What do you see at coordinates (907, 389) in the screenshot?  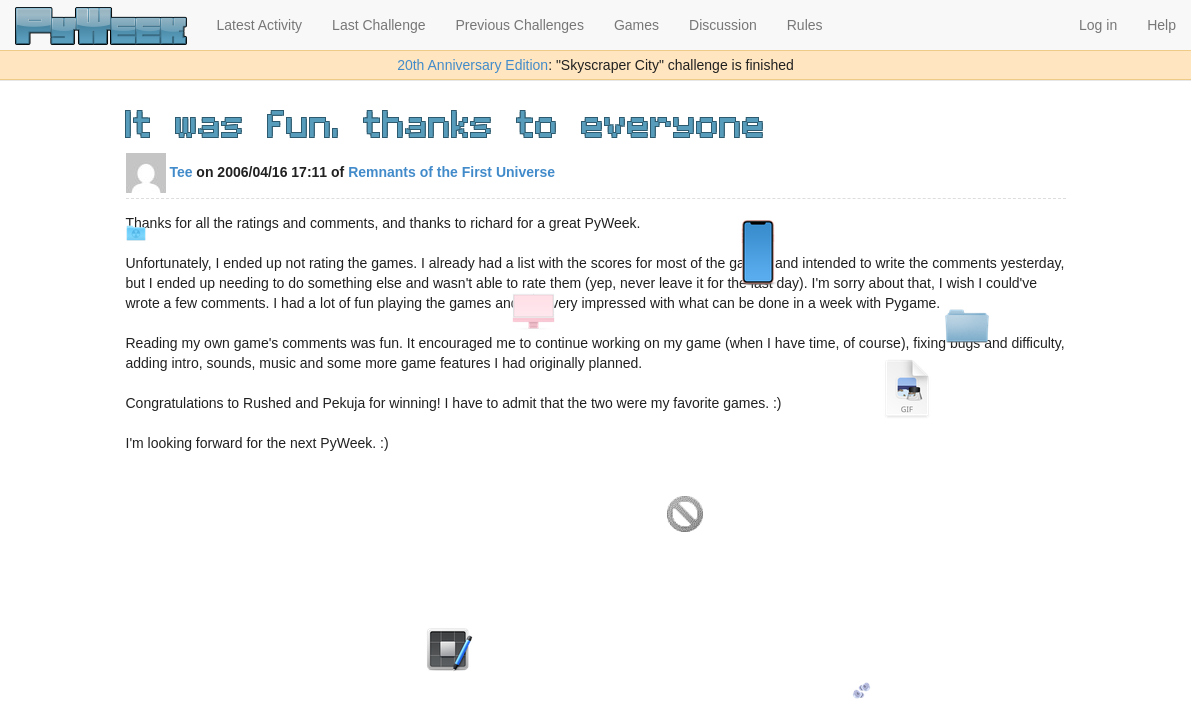 I see `a GIF image file` at bounding box center [907, 389].